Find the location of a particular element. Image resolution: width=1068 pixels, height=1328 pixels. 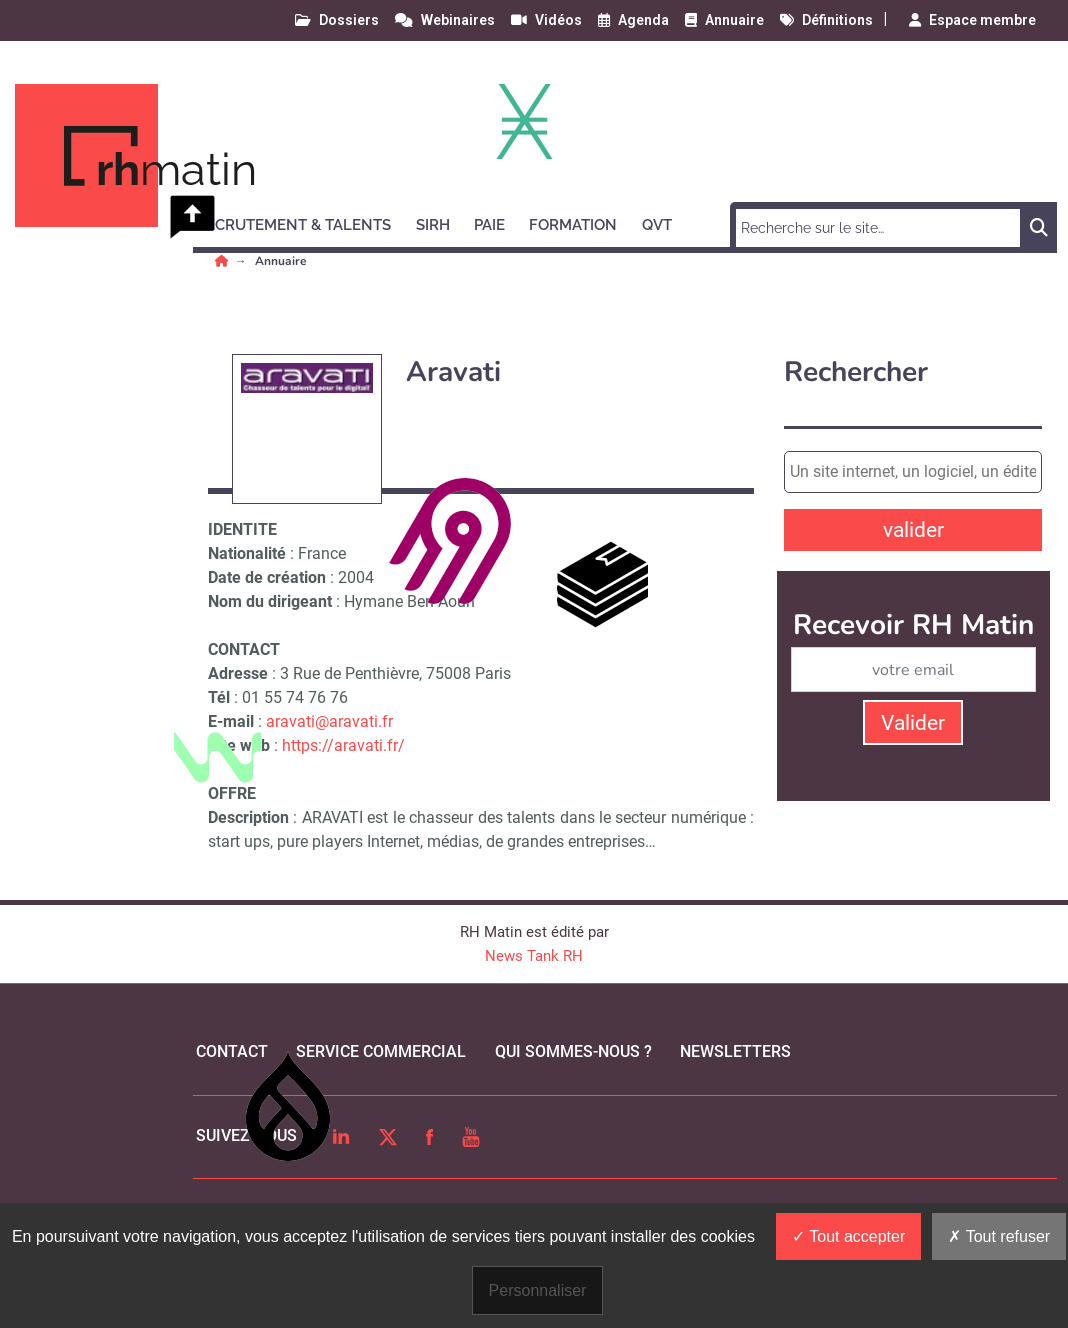

nano cryptocurrency logo is located at coordinates (524, 121).